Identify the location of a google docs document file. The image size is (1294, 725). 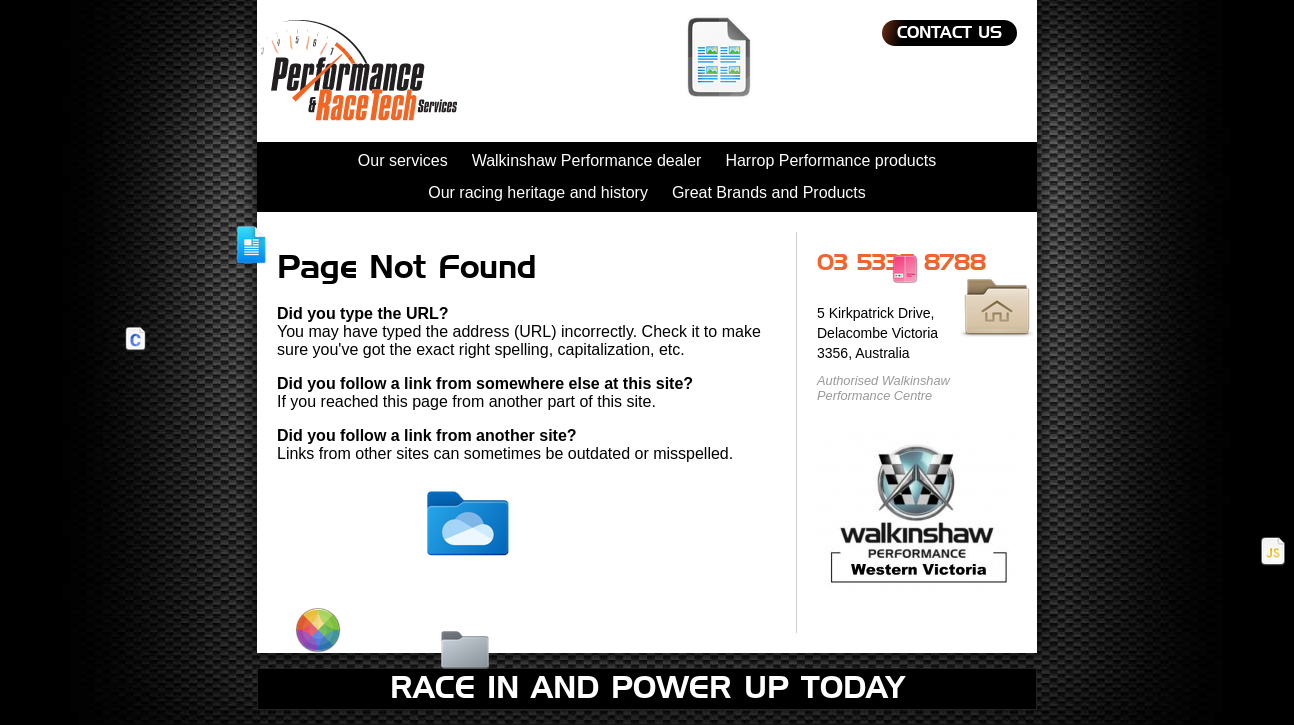
(251, 245).